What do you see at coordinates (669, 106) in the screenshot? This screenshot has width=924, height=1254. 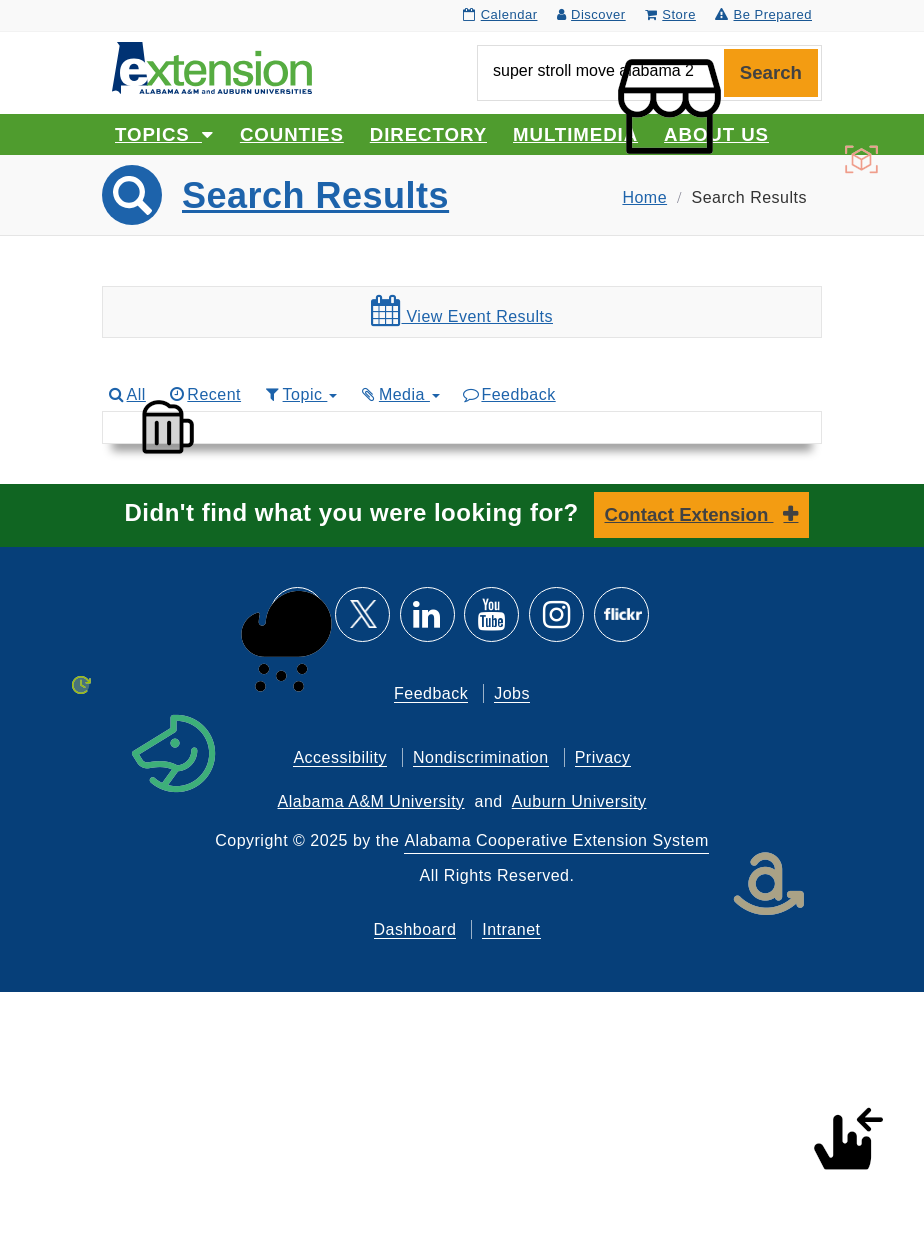 I see `browse the online store or marketplace` at bounding box center [669, 106].